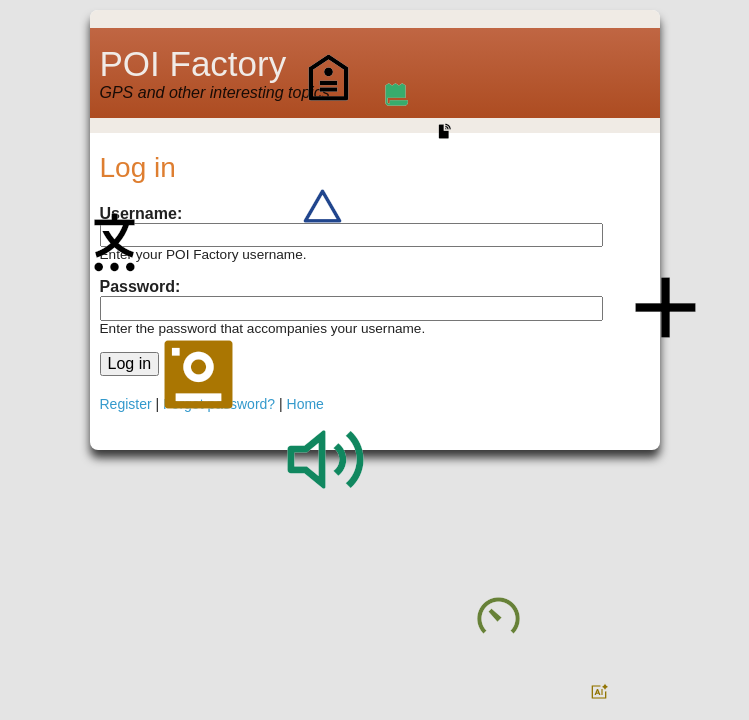  What do you see at coordinates (665, 307) in the screenshot?
I see `add a new item` at bounding box center [665, 307].